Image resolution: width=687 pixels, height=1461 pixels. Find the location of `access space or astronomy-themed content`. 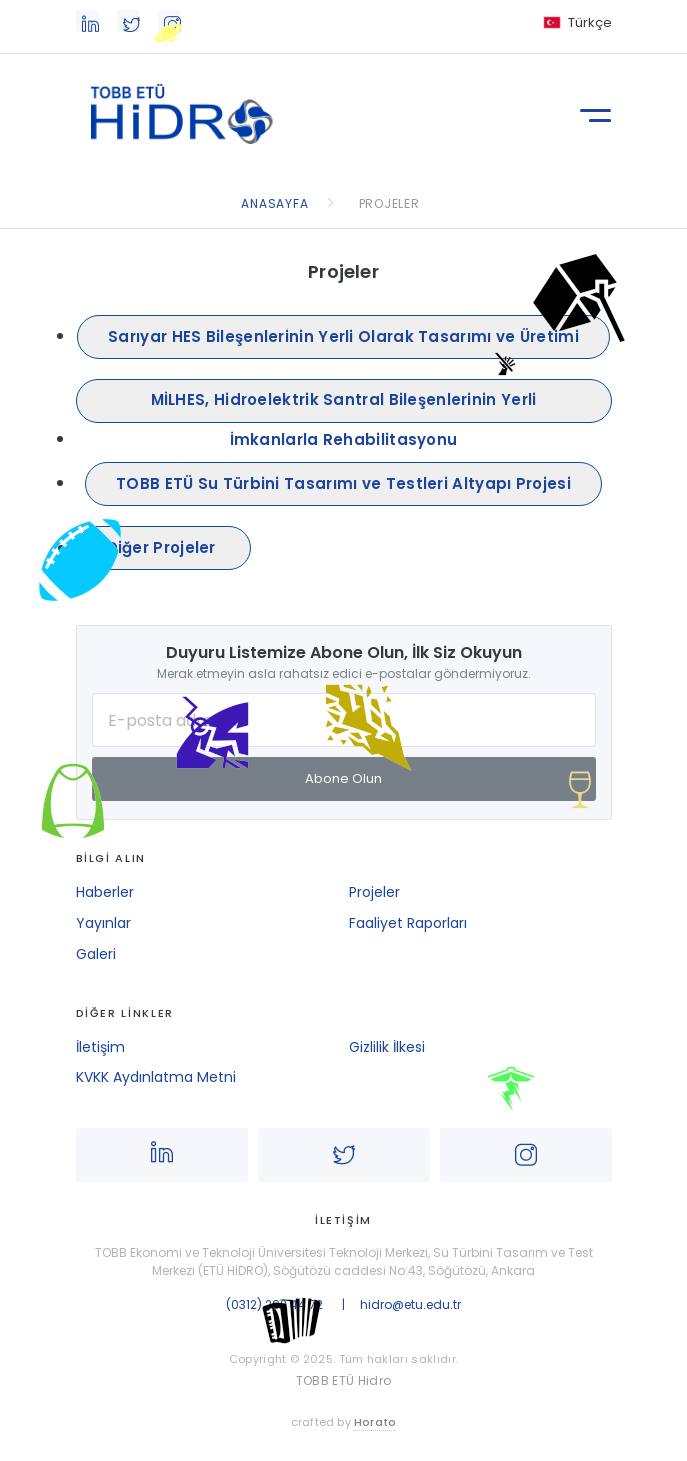

access space or astronomy-themed content is located at coordinates (168, 33).